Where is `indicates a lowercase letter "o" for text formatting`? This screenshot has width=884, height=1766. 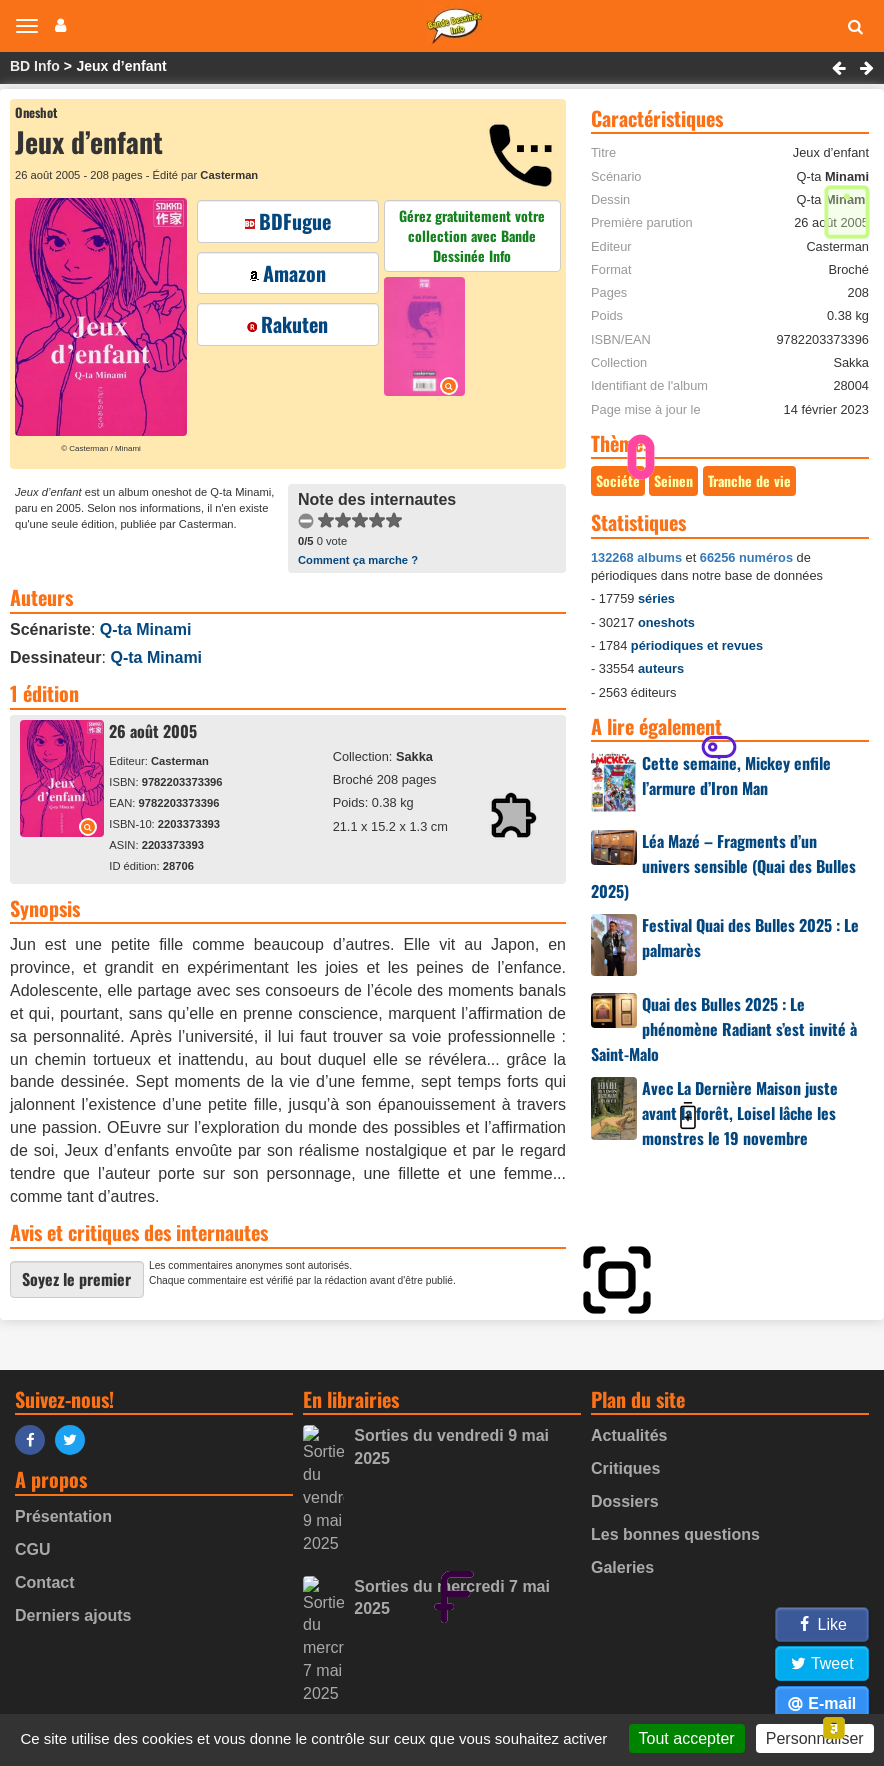 indicates a lowercase letter "o" for text formatting is located at coordinates (641, 457).